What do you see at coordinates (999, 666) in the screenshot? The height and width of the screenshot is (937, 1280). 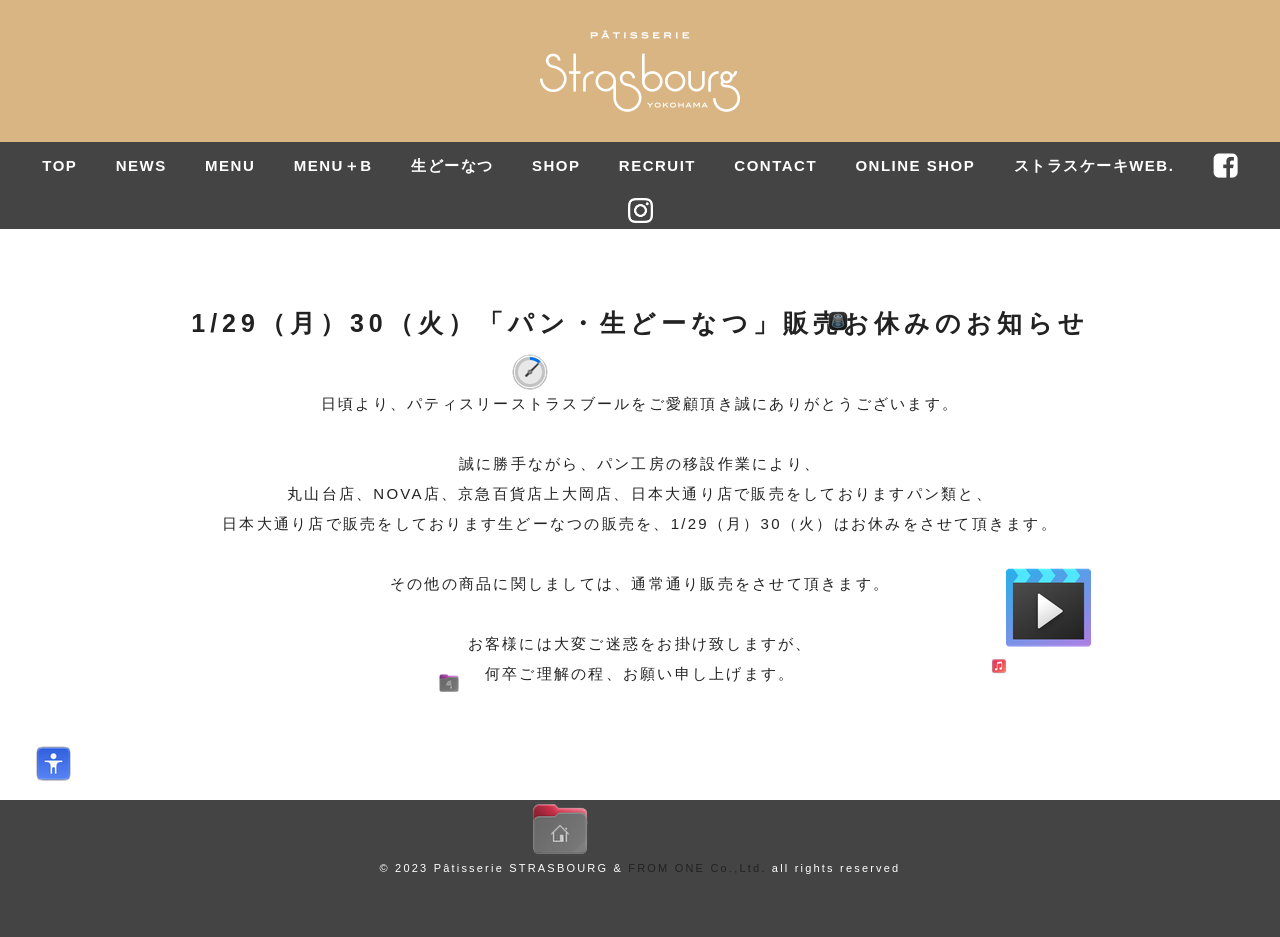 I see `open the music player app` at bounding box center [999, 666].